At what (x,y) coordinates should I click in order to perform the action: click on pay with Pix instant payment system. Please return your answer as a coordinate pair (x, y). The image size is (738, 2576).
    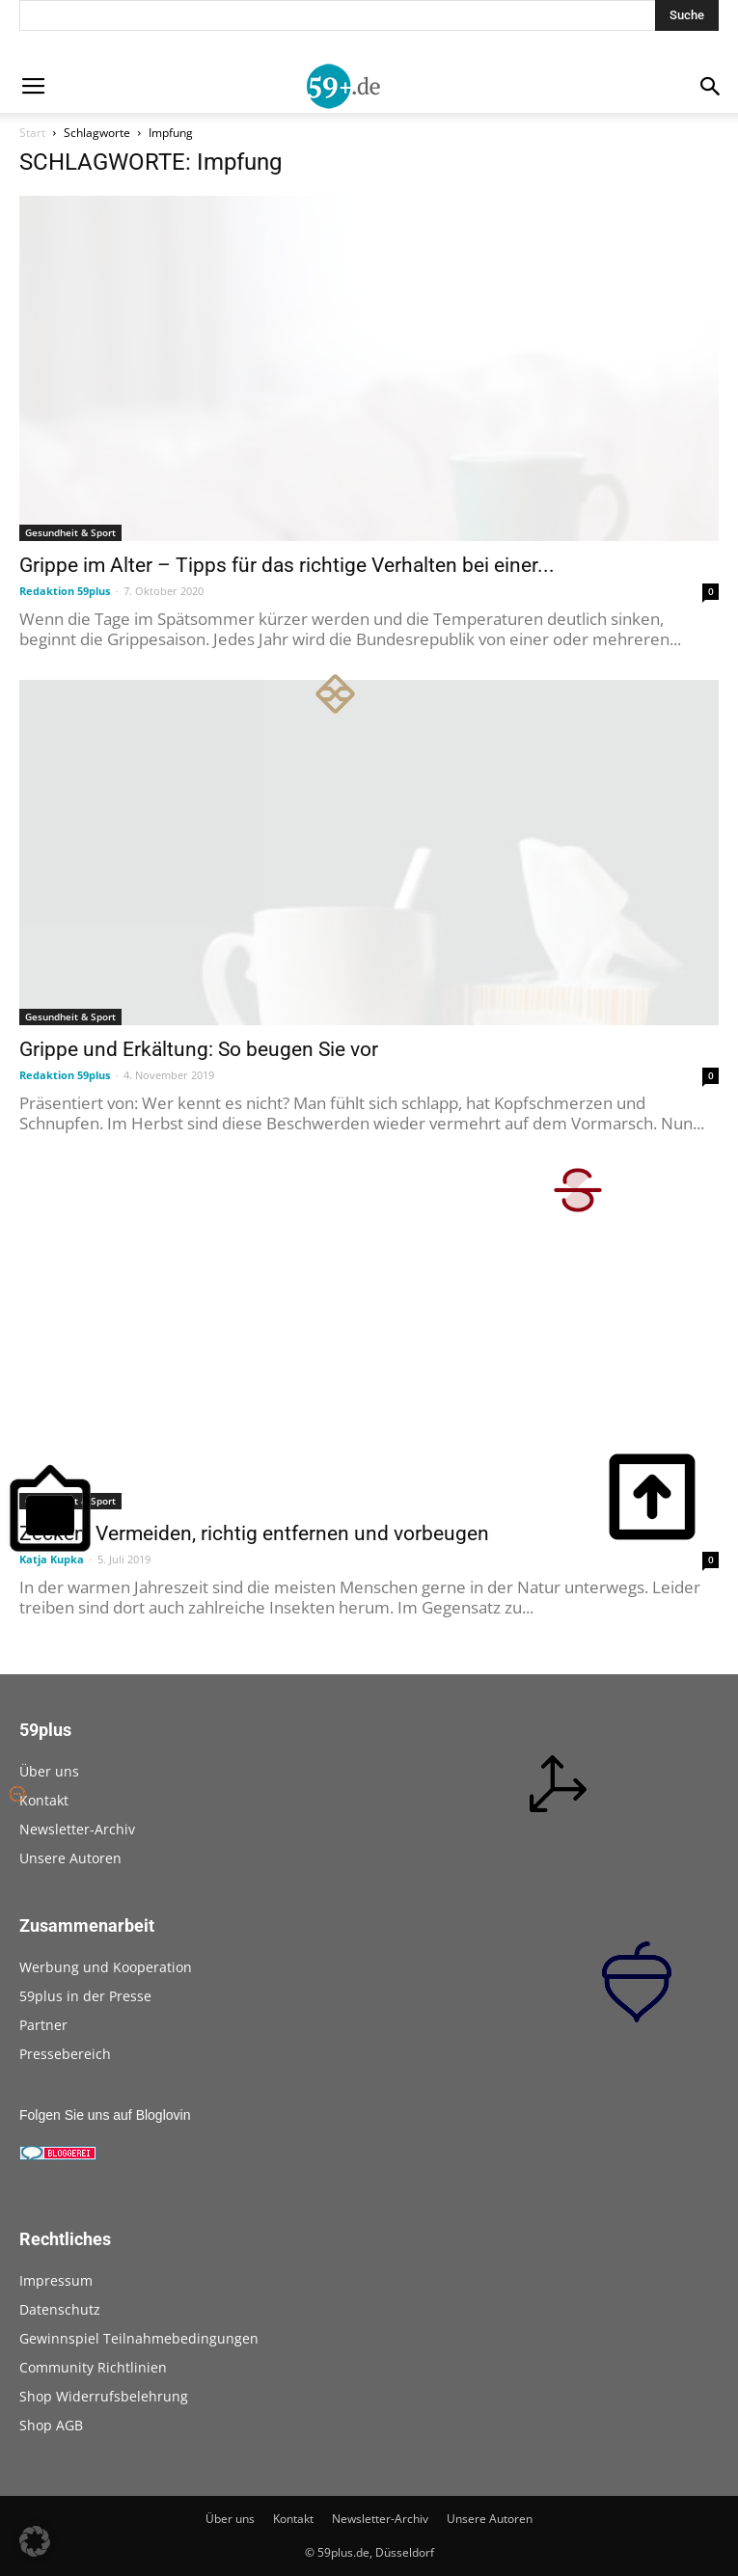
    Looking at the image, I should click on (335, 693).